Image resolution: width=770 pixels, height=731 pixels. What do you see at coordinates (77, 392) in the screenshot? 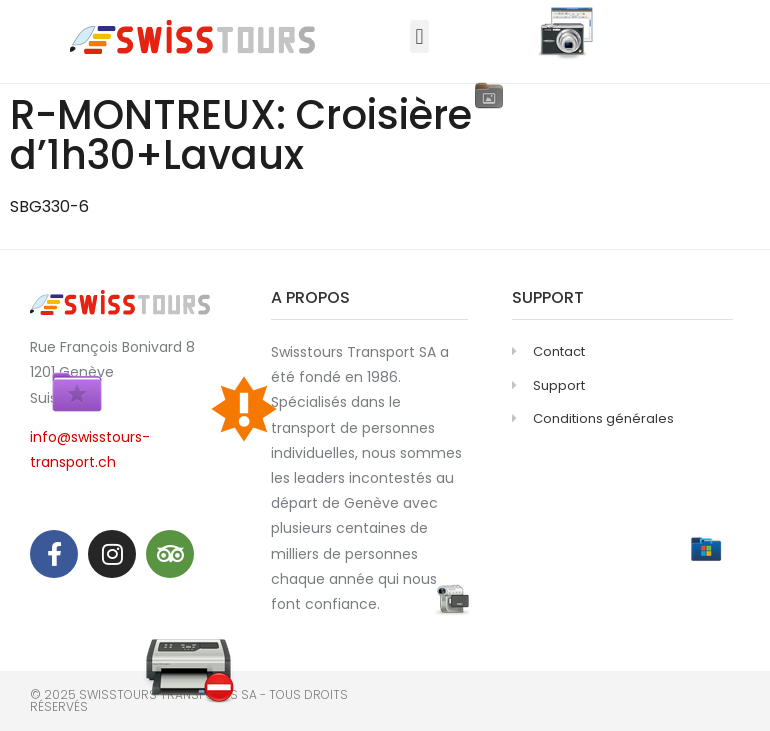
I see `open your bookmarked or favorite files folder` at bounding box center [77, 392].